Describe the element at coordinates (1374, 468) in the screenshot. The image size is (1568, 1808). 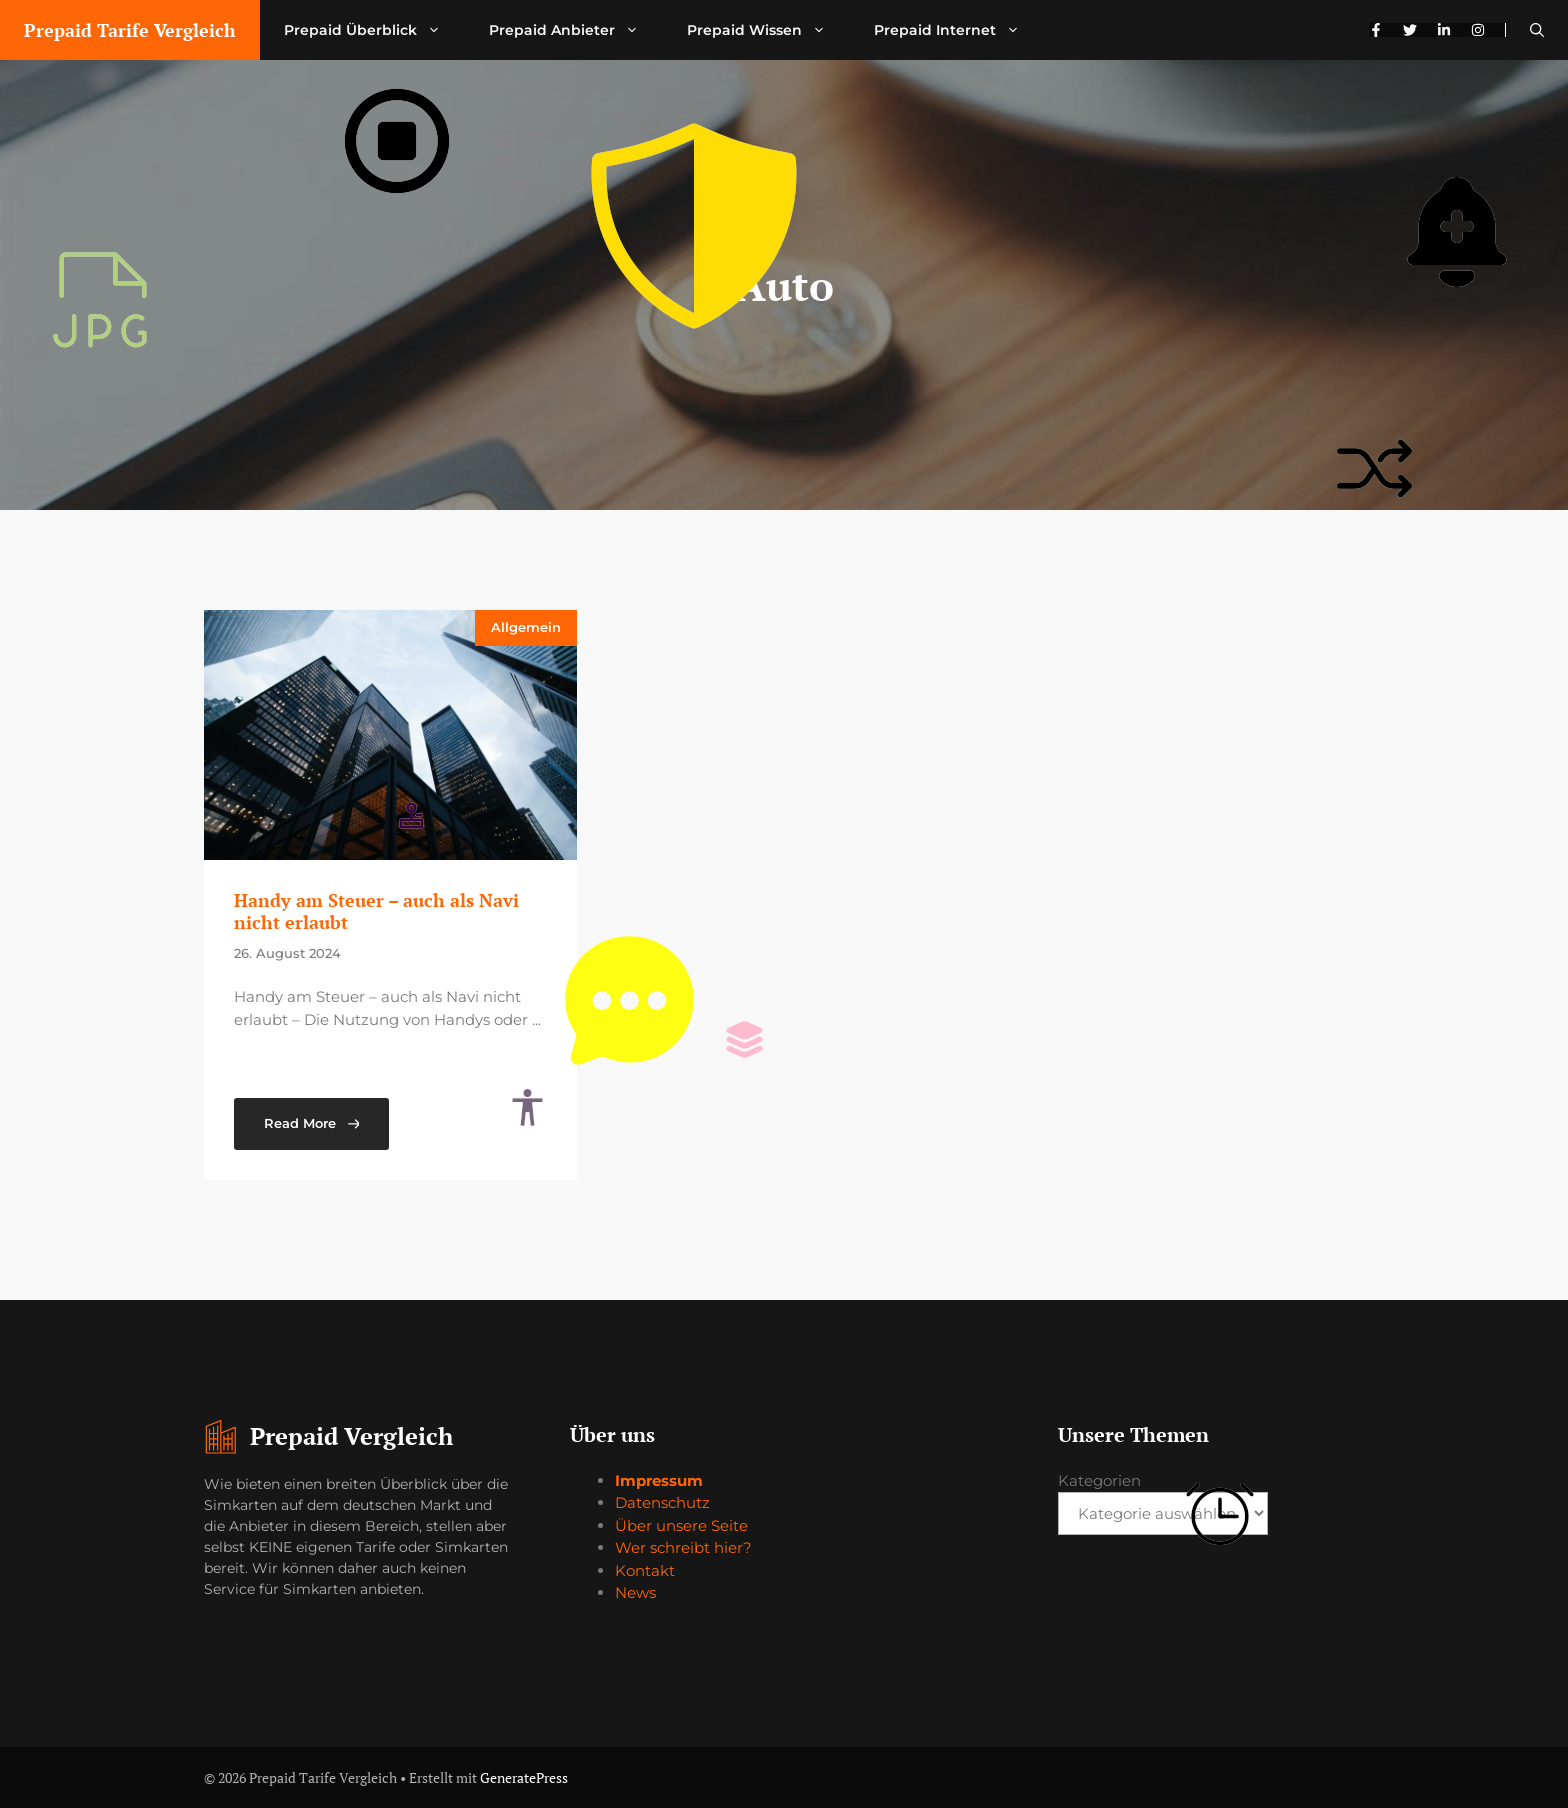
I see `shuffle playlist or queue order` at that location.